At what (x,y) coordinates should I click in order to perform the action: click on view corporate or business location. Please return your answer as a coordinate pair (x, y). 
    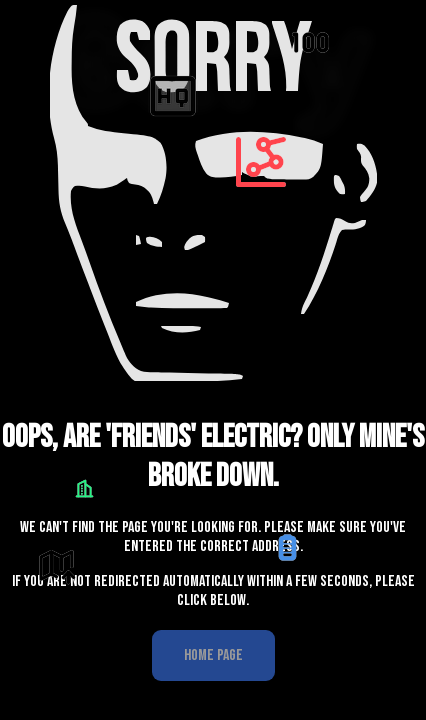
    Looking at the image, I should click on (84, 488).